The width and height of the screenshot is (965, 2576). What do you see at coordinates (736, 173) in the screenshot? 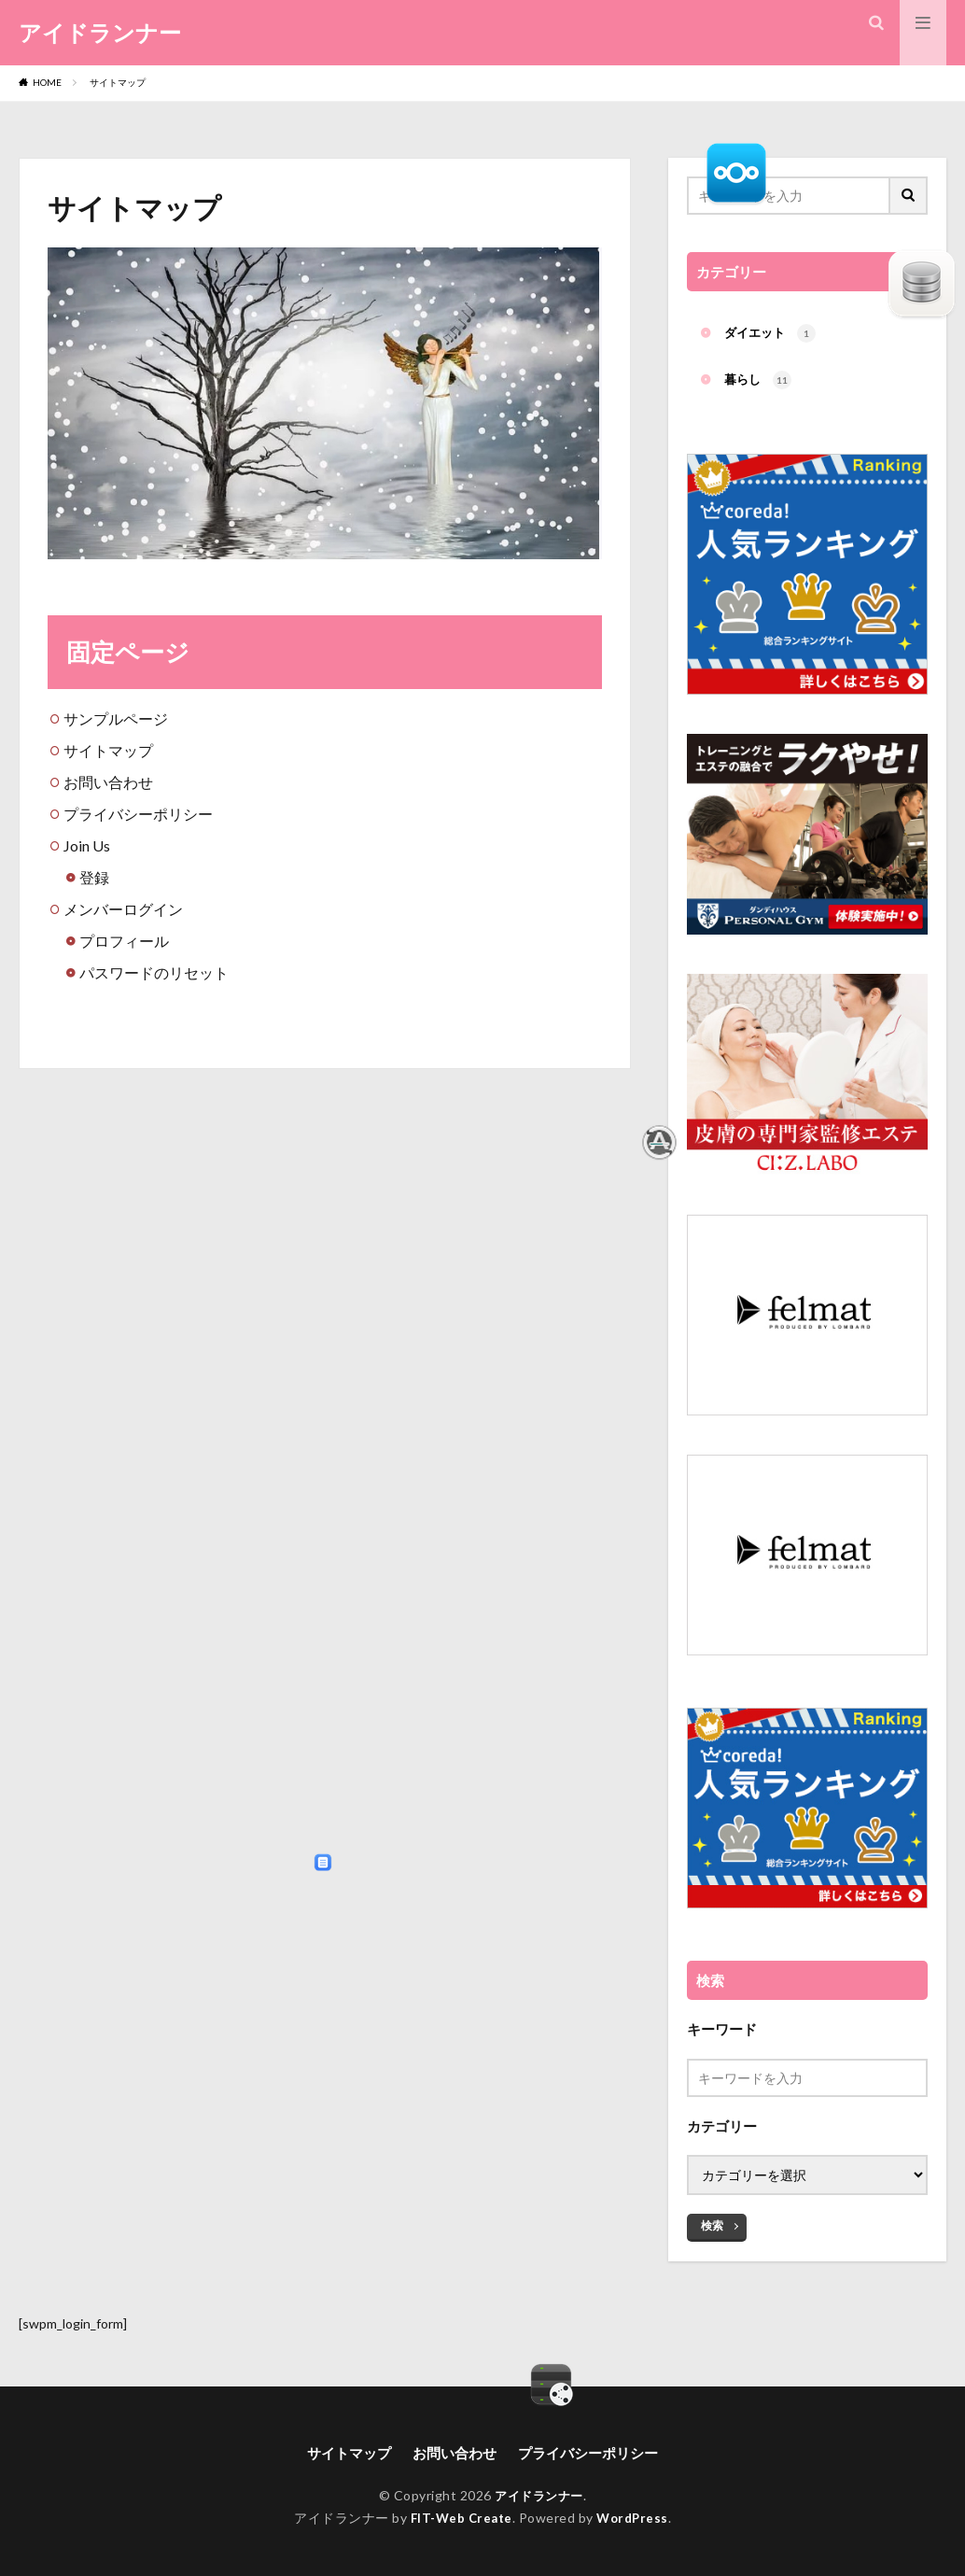
I see `open ownCloud file sync and sharing app` at bounding box center [736, 173].